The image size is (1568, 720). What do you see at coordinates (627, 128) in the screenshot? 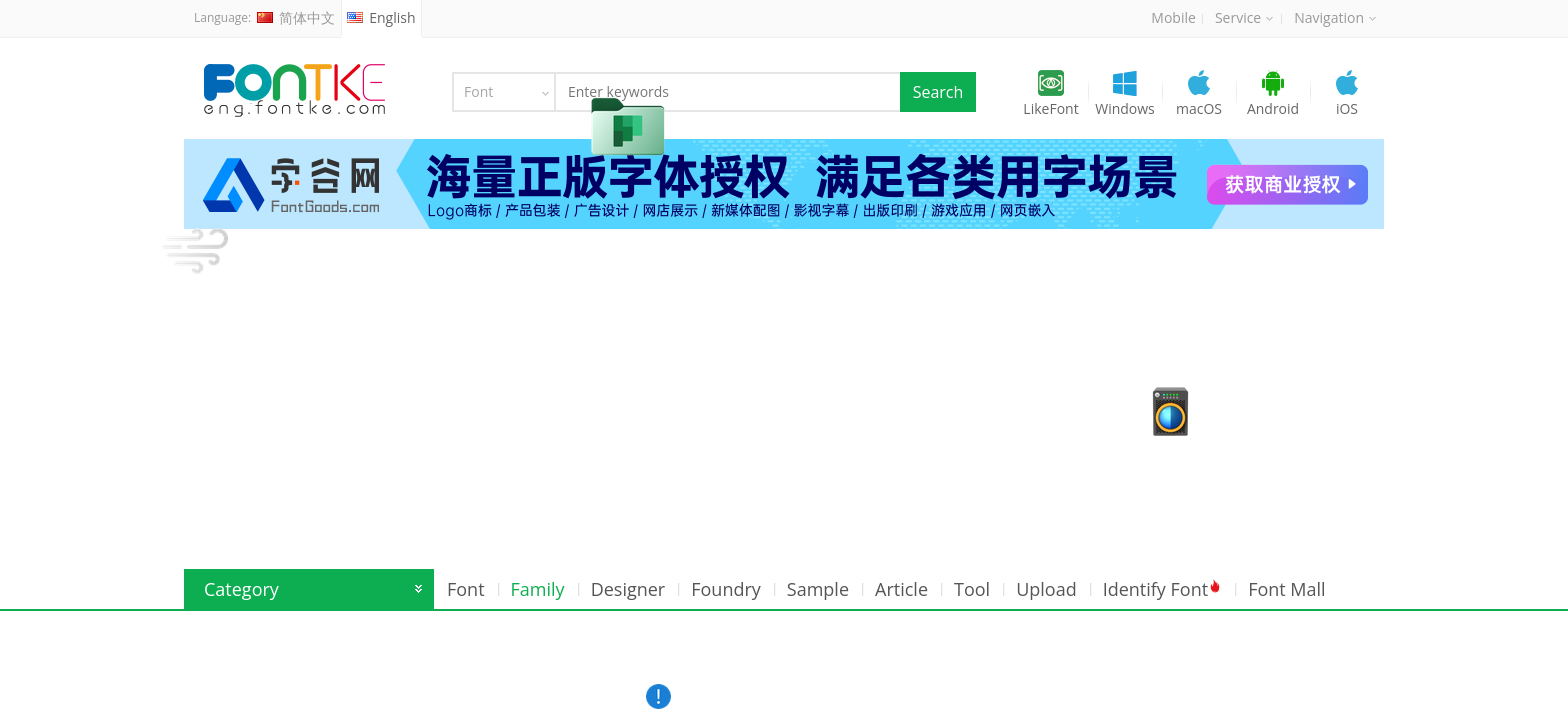
I see `open microsoft planner files folder` at bounding box center [627, 128].